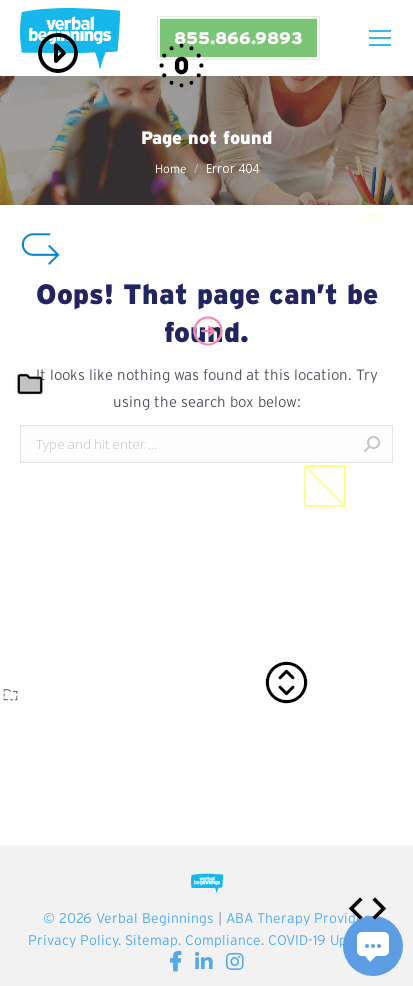 This screenshot has width=413, height=986. I want to click on connect to Last.fm account, so click(371, 218).